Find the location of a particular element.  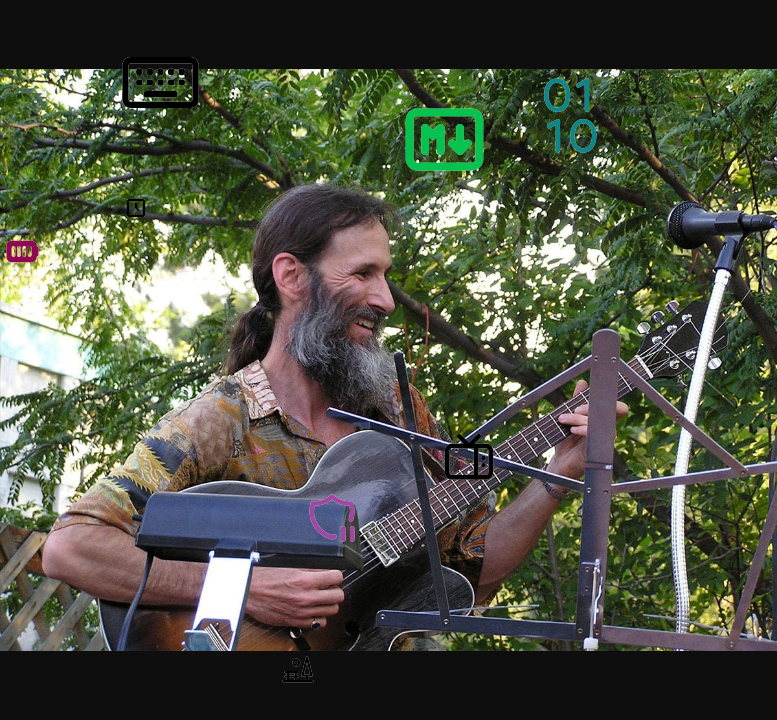

open the on-screen keyboard is located at coordinates (160, 82).